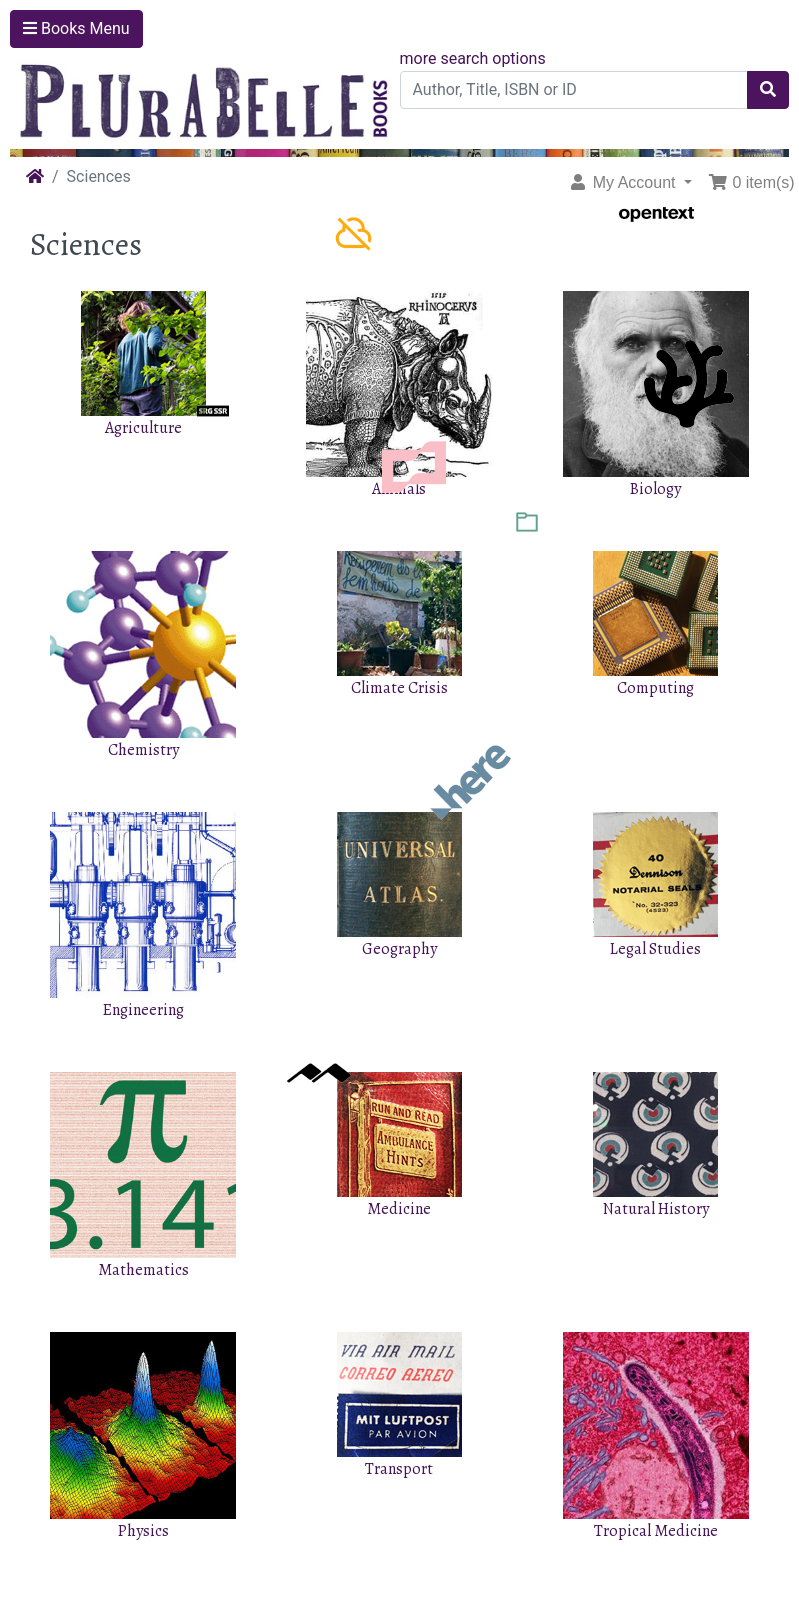 This screenshot has width=799, height=1605. I want to click on indicates no cloud connection or offline status, so click(353, 233).